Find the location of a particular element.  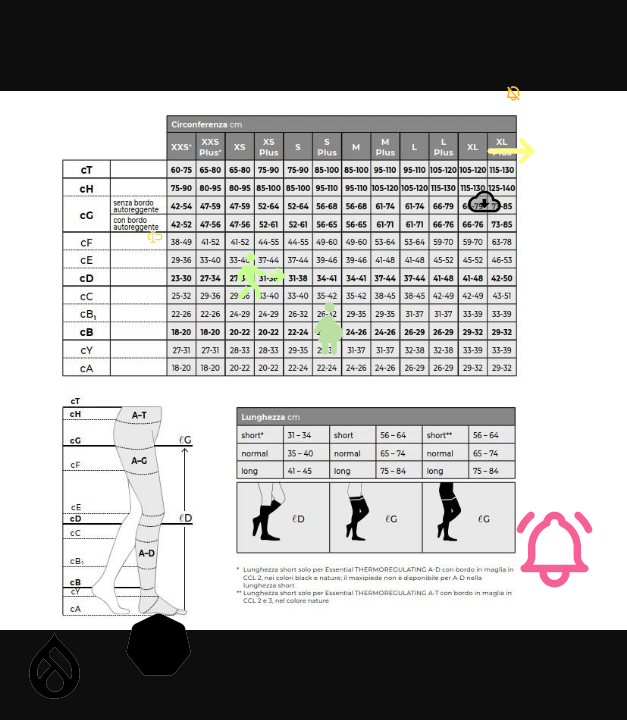

tap to enter text in this field is located at coordinates (155, 237).